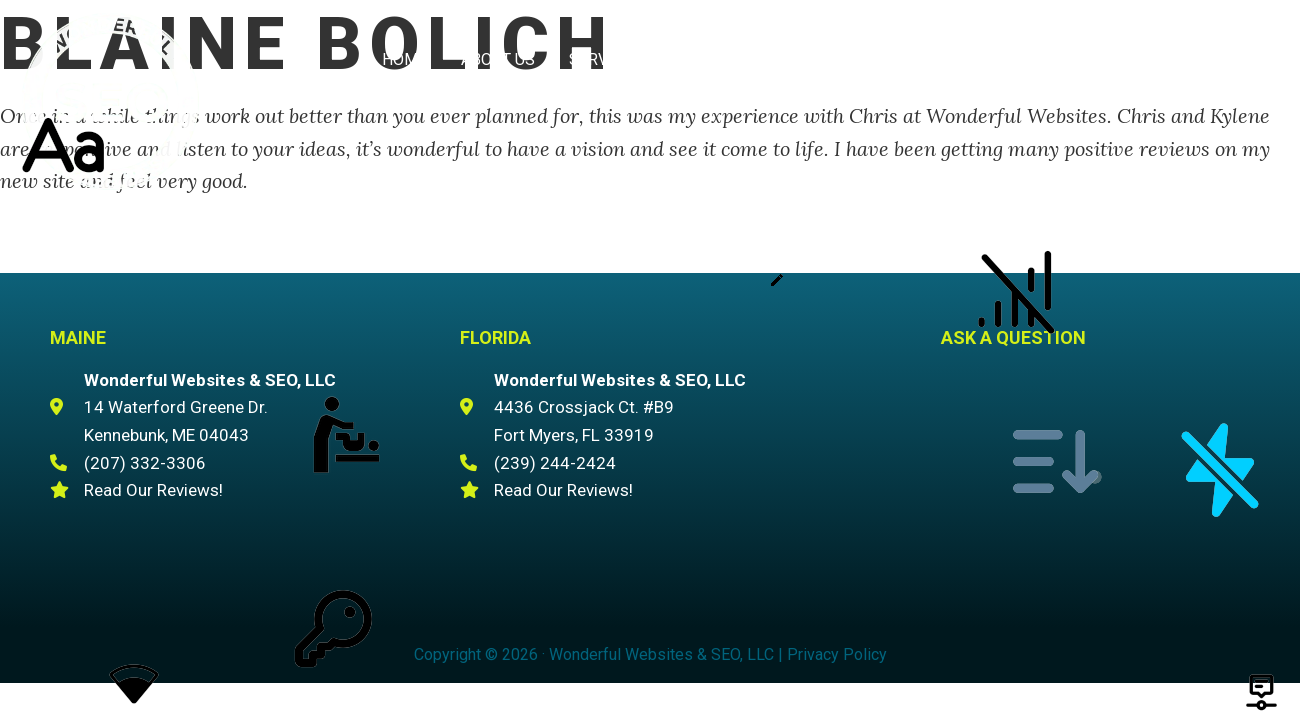 The height and width of the screenshot is (720, 1300). Describe the element at coordinates (1018, 294) in the screenshot. I see `no cellular signal available` at that location.